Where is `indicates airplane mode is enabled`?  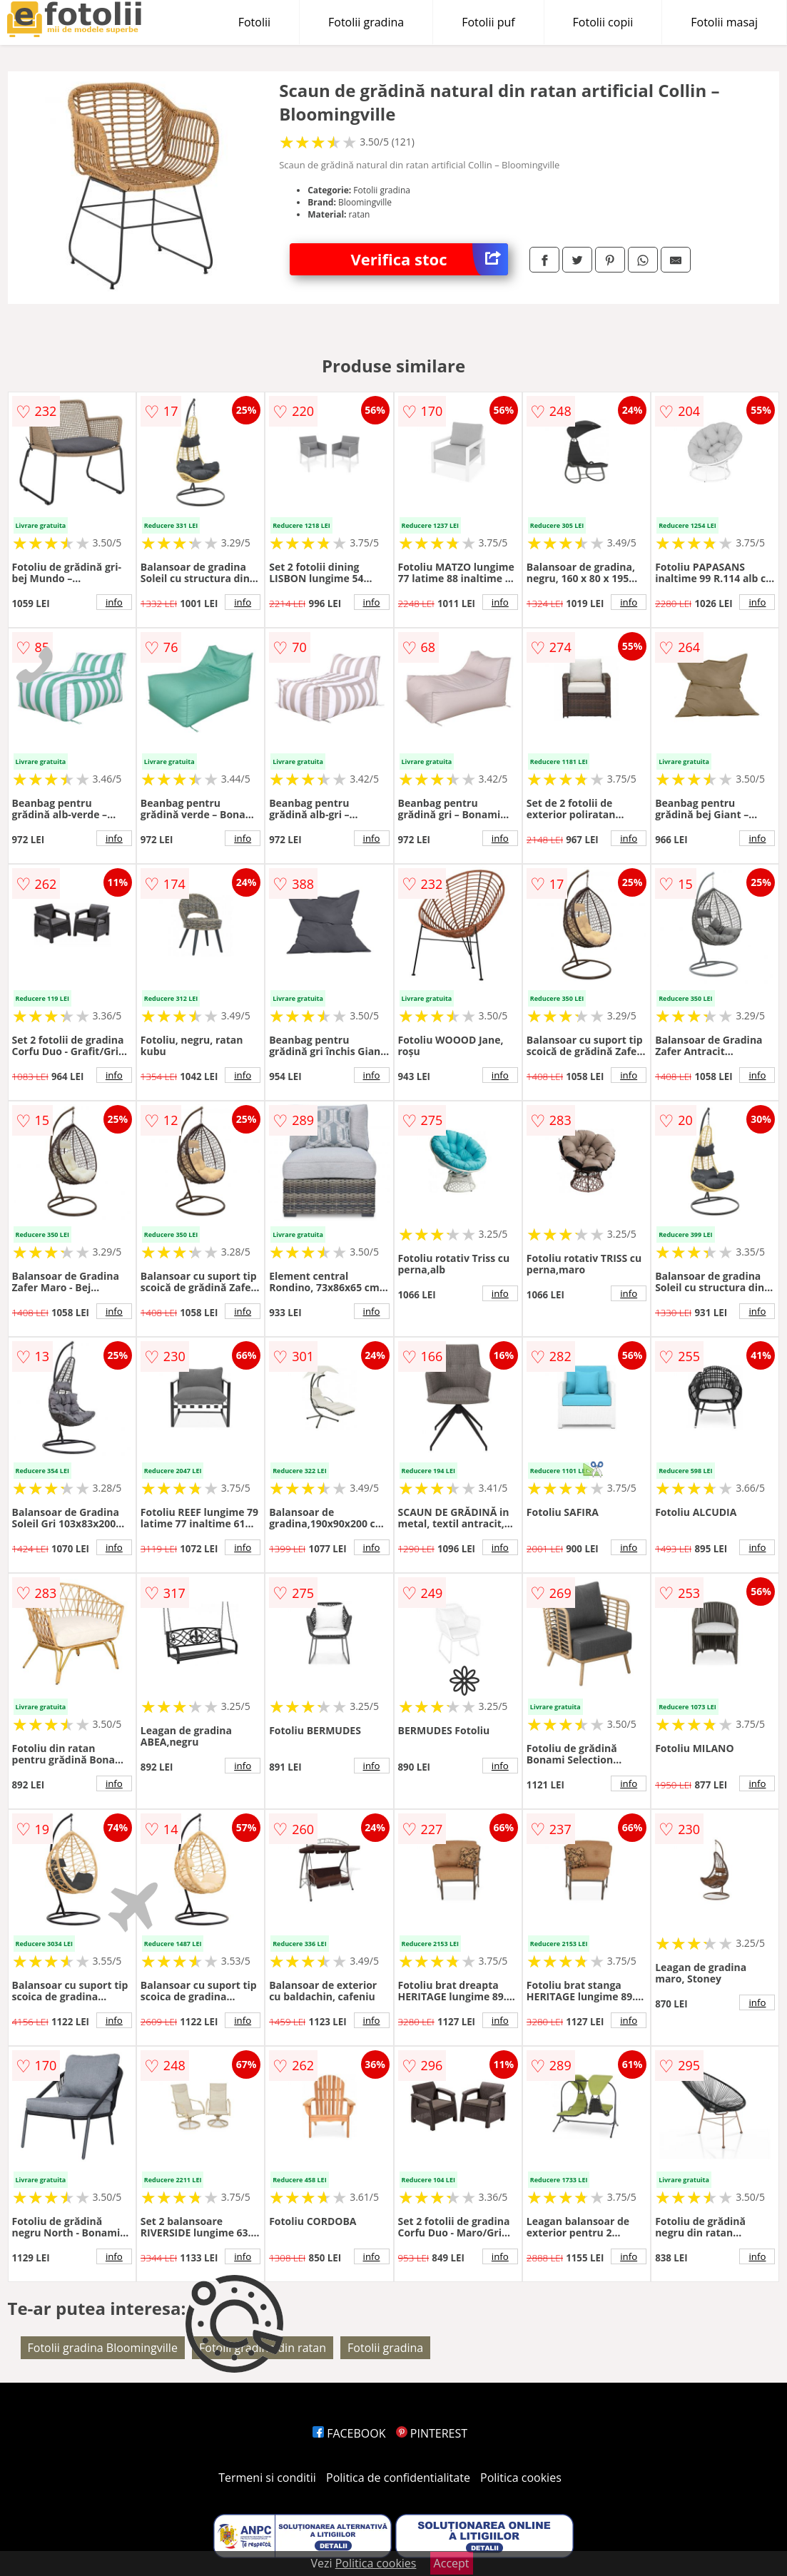 indicates airplane mode is enabled is located at coordinates (133, 1908).